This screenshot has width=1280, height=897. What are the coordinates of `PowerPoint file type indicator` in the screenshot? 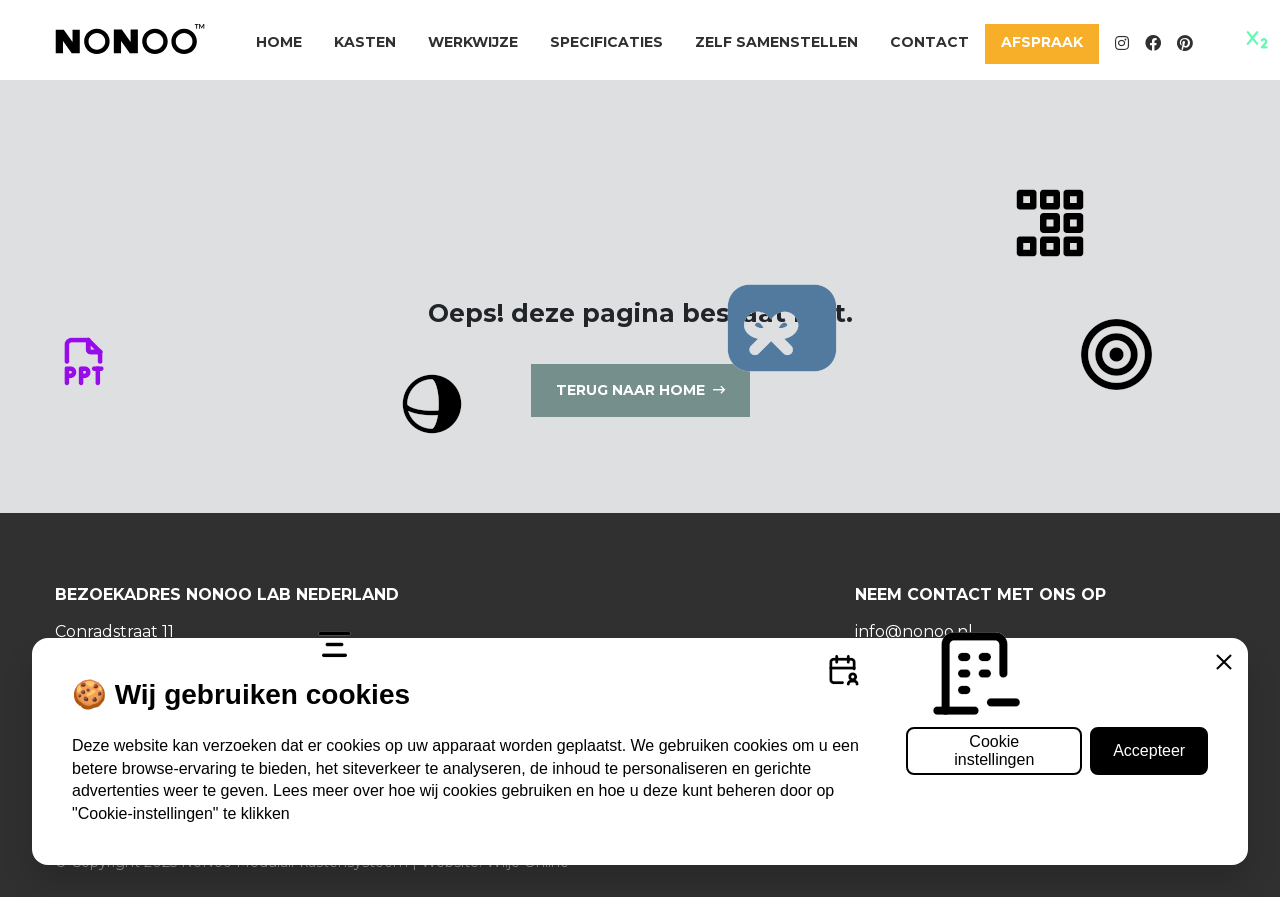 It's located at (83, 361).